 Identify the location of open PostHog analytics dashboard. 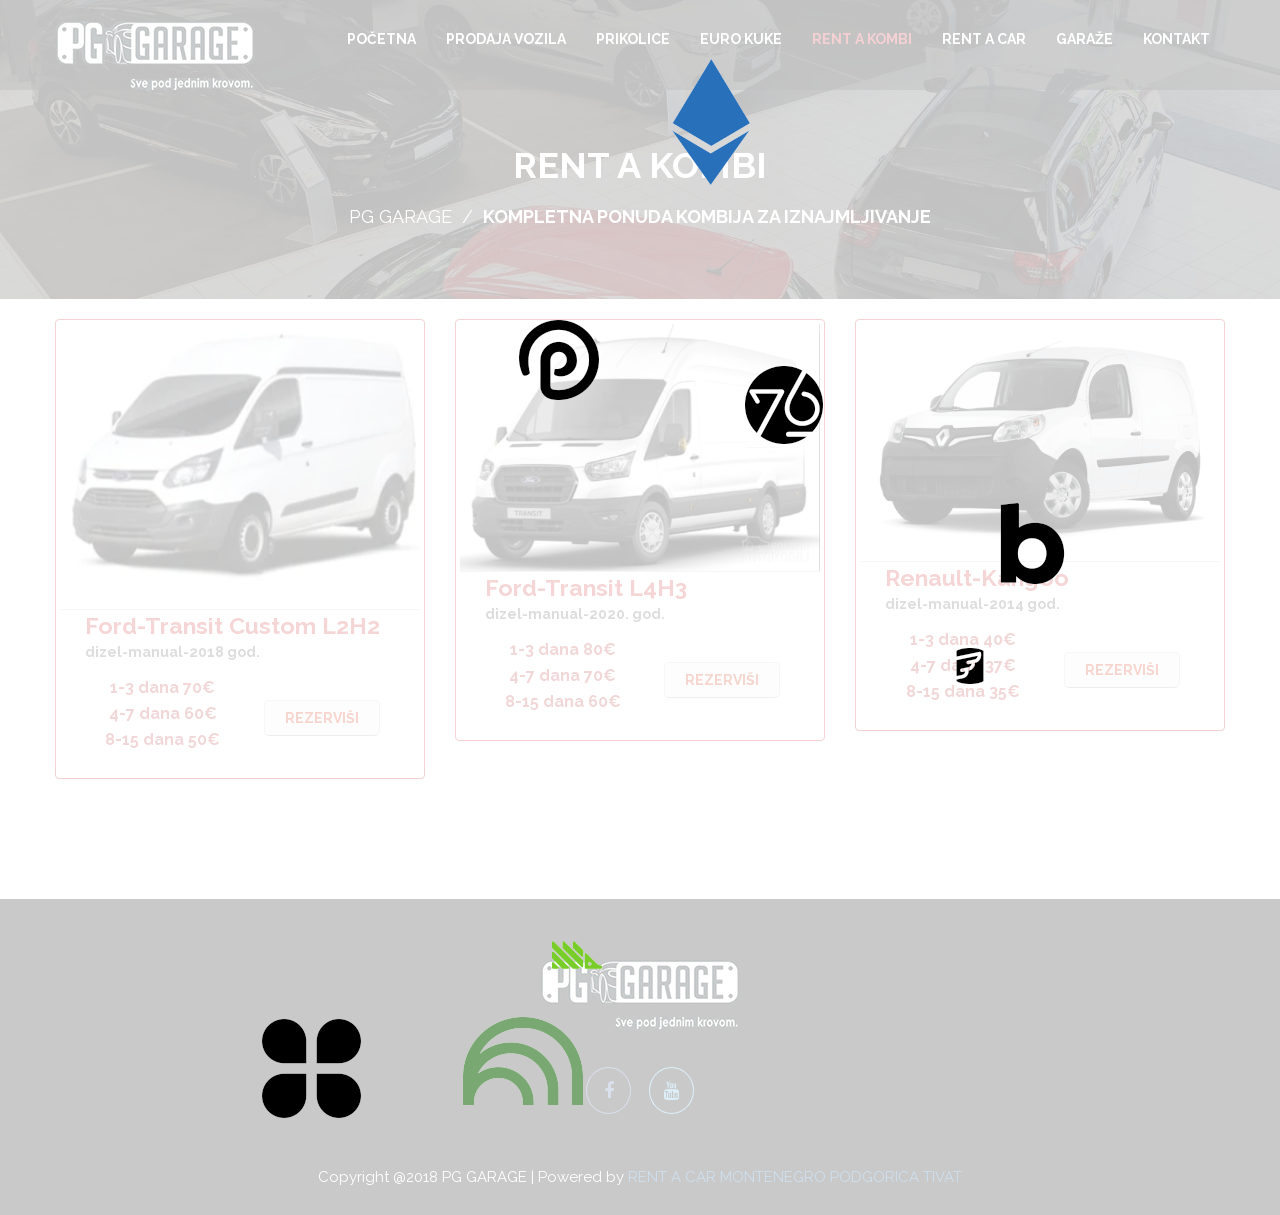
(577, 955).